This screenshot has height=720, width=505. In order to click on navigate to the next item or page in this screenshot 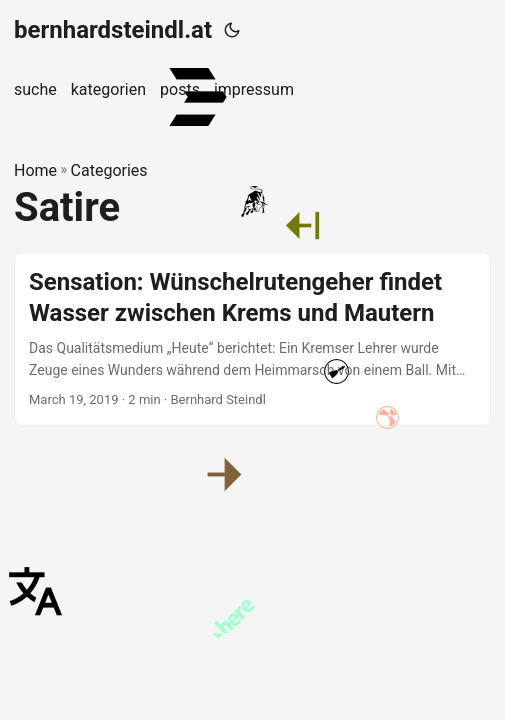, I will do `click(224, 474)`.